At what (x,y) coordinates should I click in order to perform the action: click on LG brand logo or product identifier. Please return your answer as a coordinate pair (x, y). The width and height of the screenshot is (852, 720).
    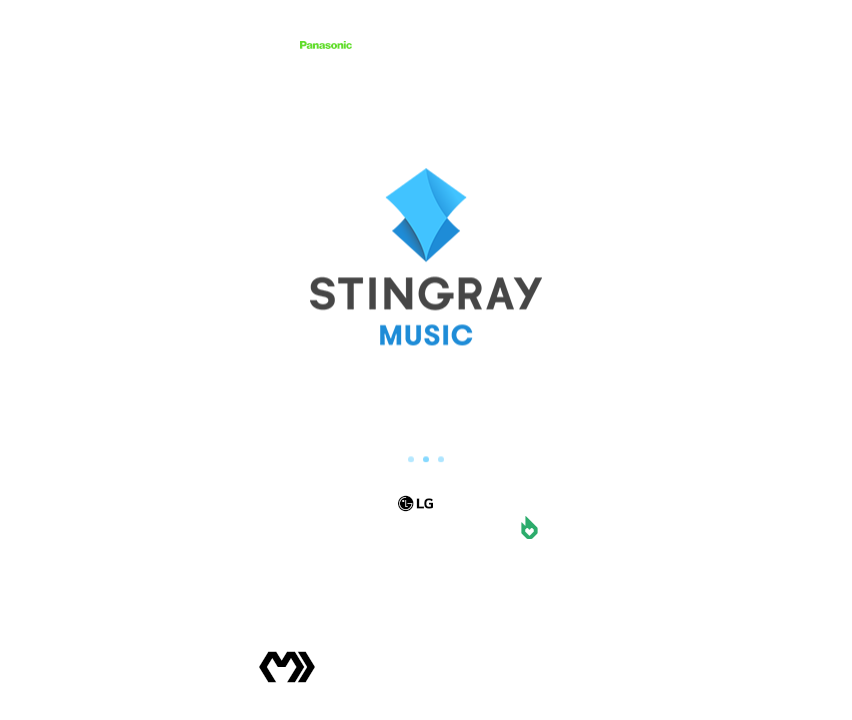
    Looking at the image, I should click on (415, 503).